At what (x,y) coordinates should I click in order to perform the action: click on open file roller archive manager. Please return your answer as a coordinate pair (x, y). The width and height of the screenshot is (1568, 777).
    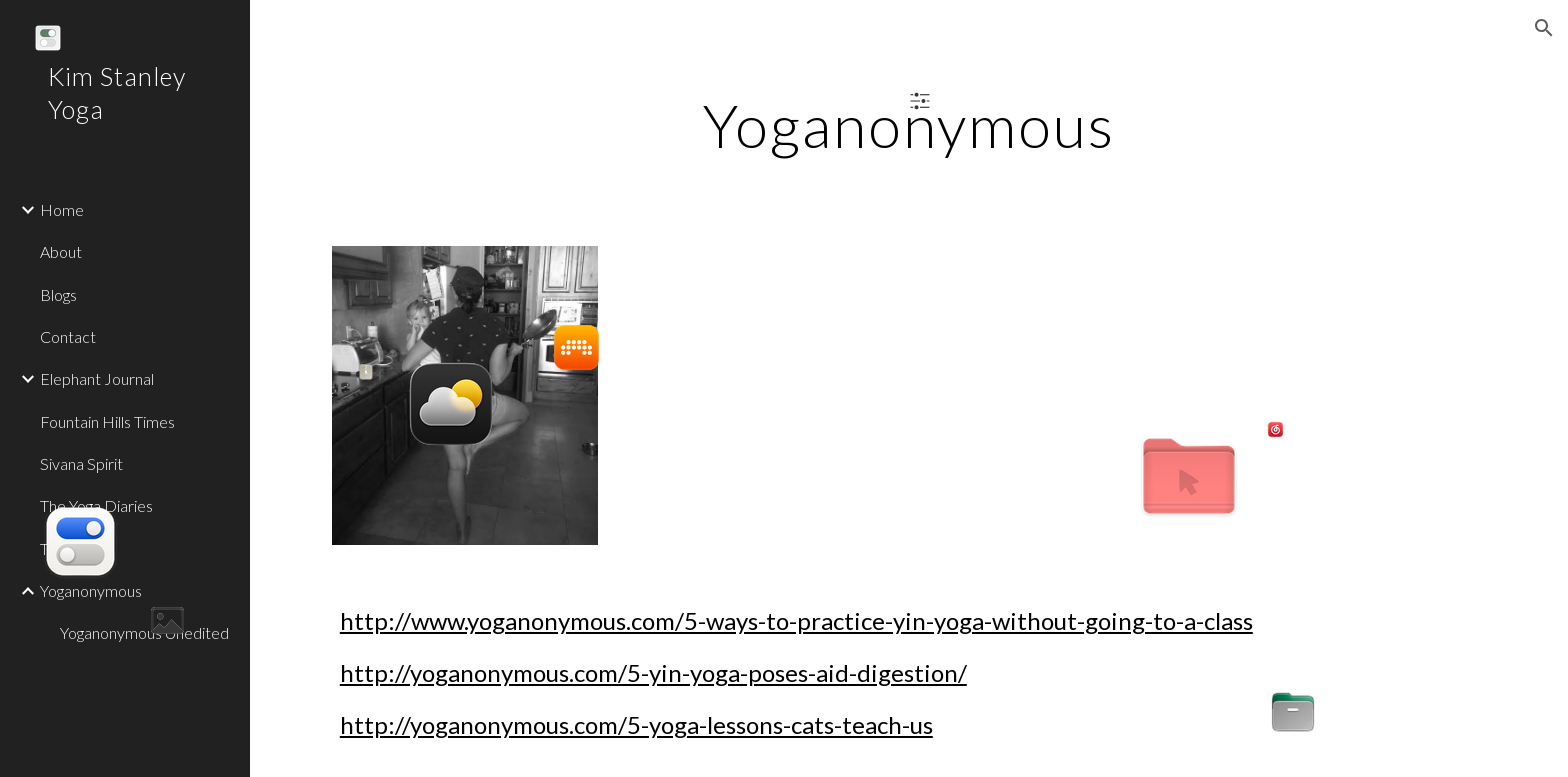
    Looking at the image, I should click on (366, 372).